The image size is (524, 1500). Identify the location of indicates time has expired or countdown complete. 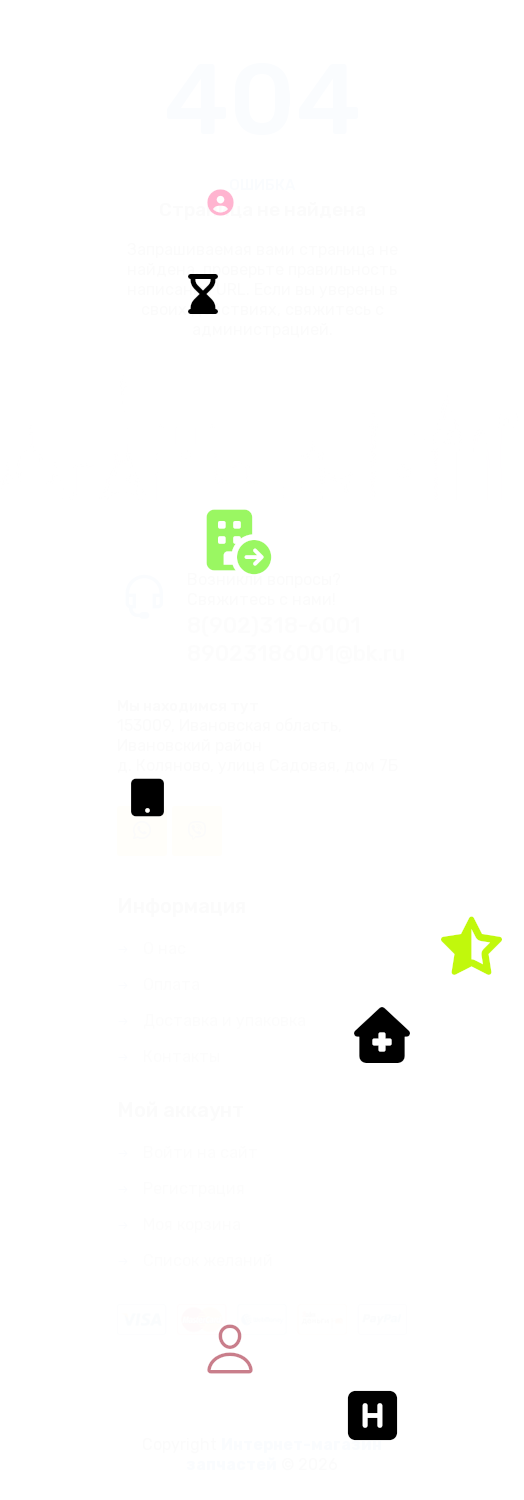
(203, 294).